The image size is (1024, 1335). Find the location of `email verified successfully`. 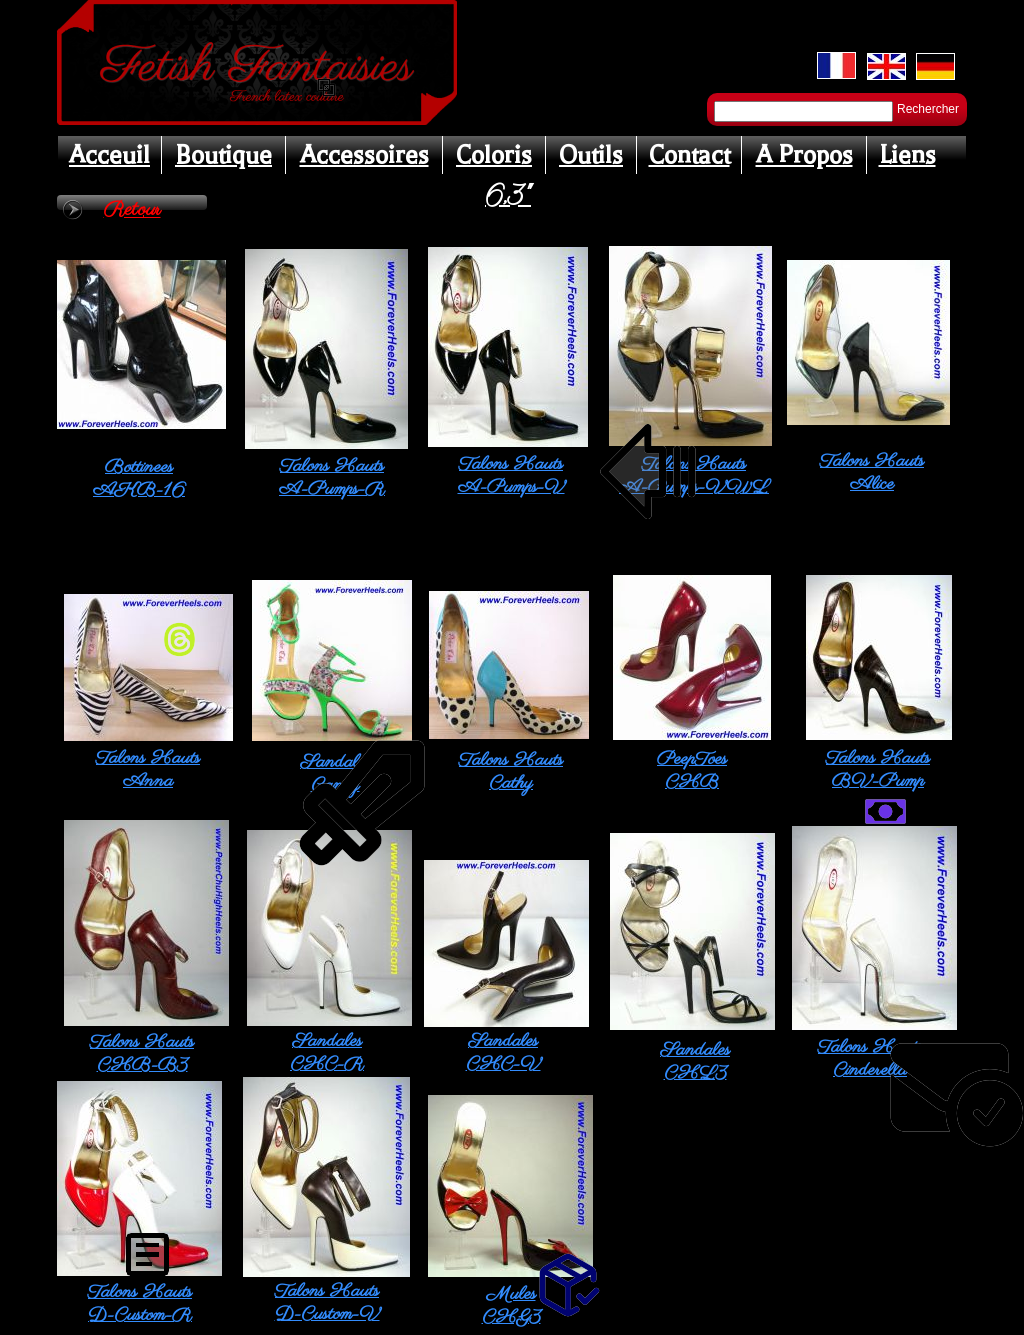

email verified successfully is located at coordinates (949, 1087).